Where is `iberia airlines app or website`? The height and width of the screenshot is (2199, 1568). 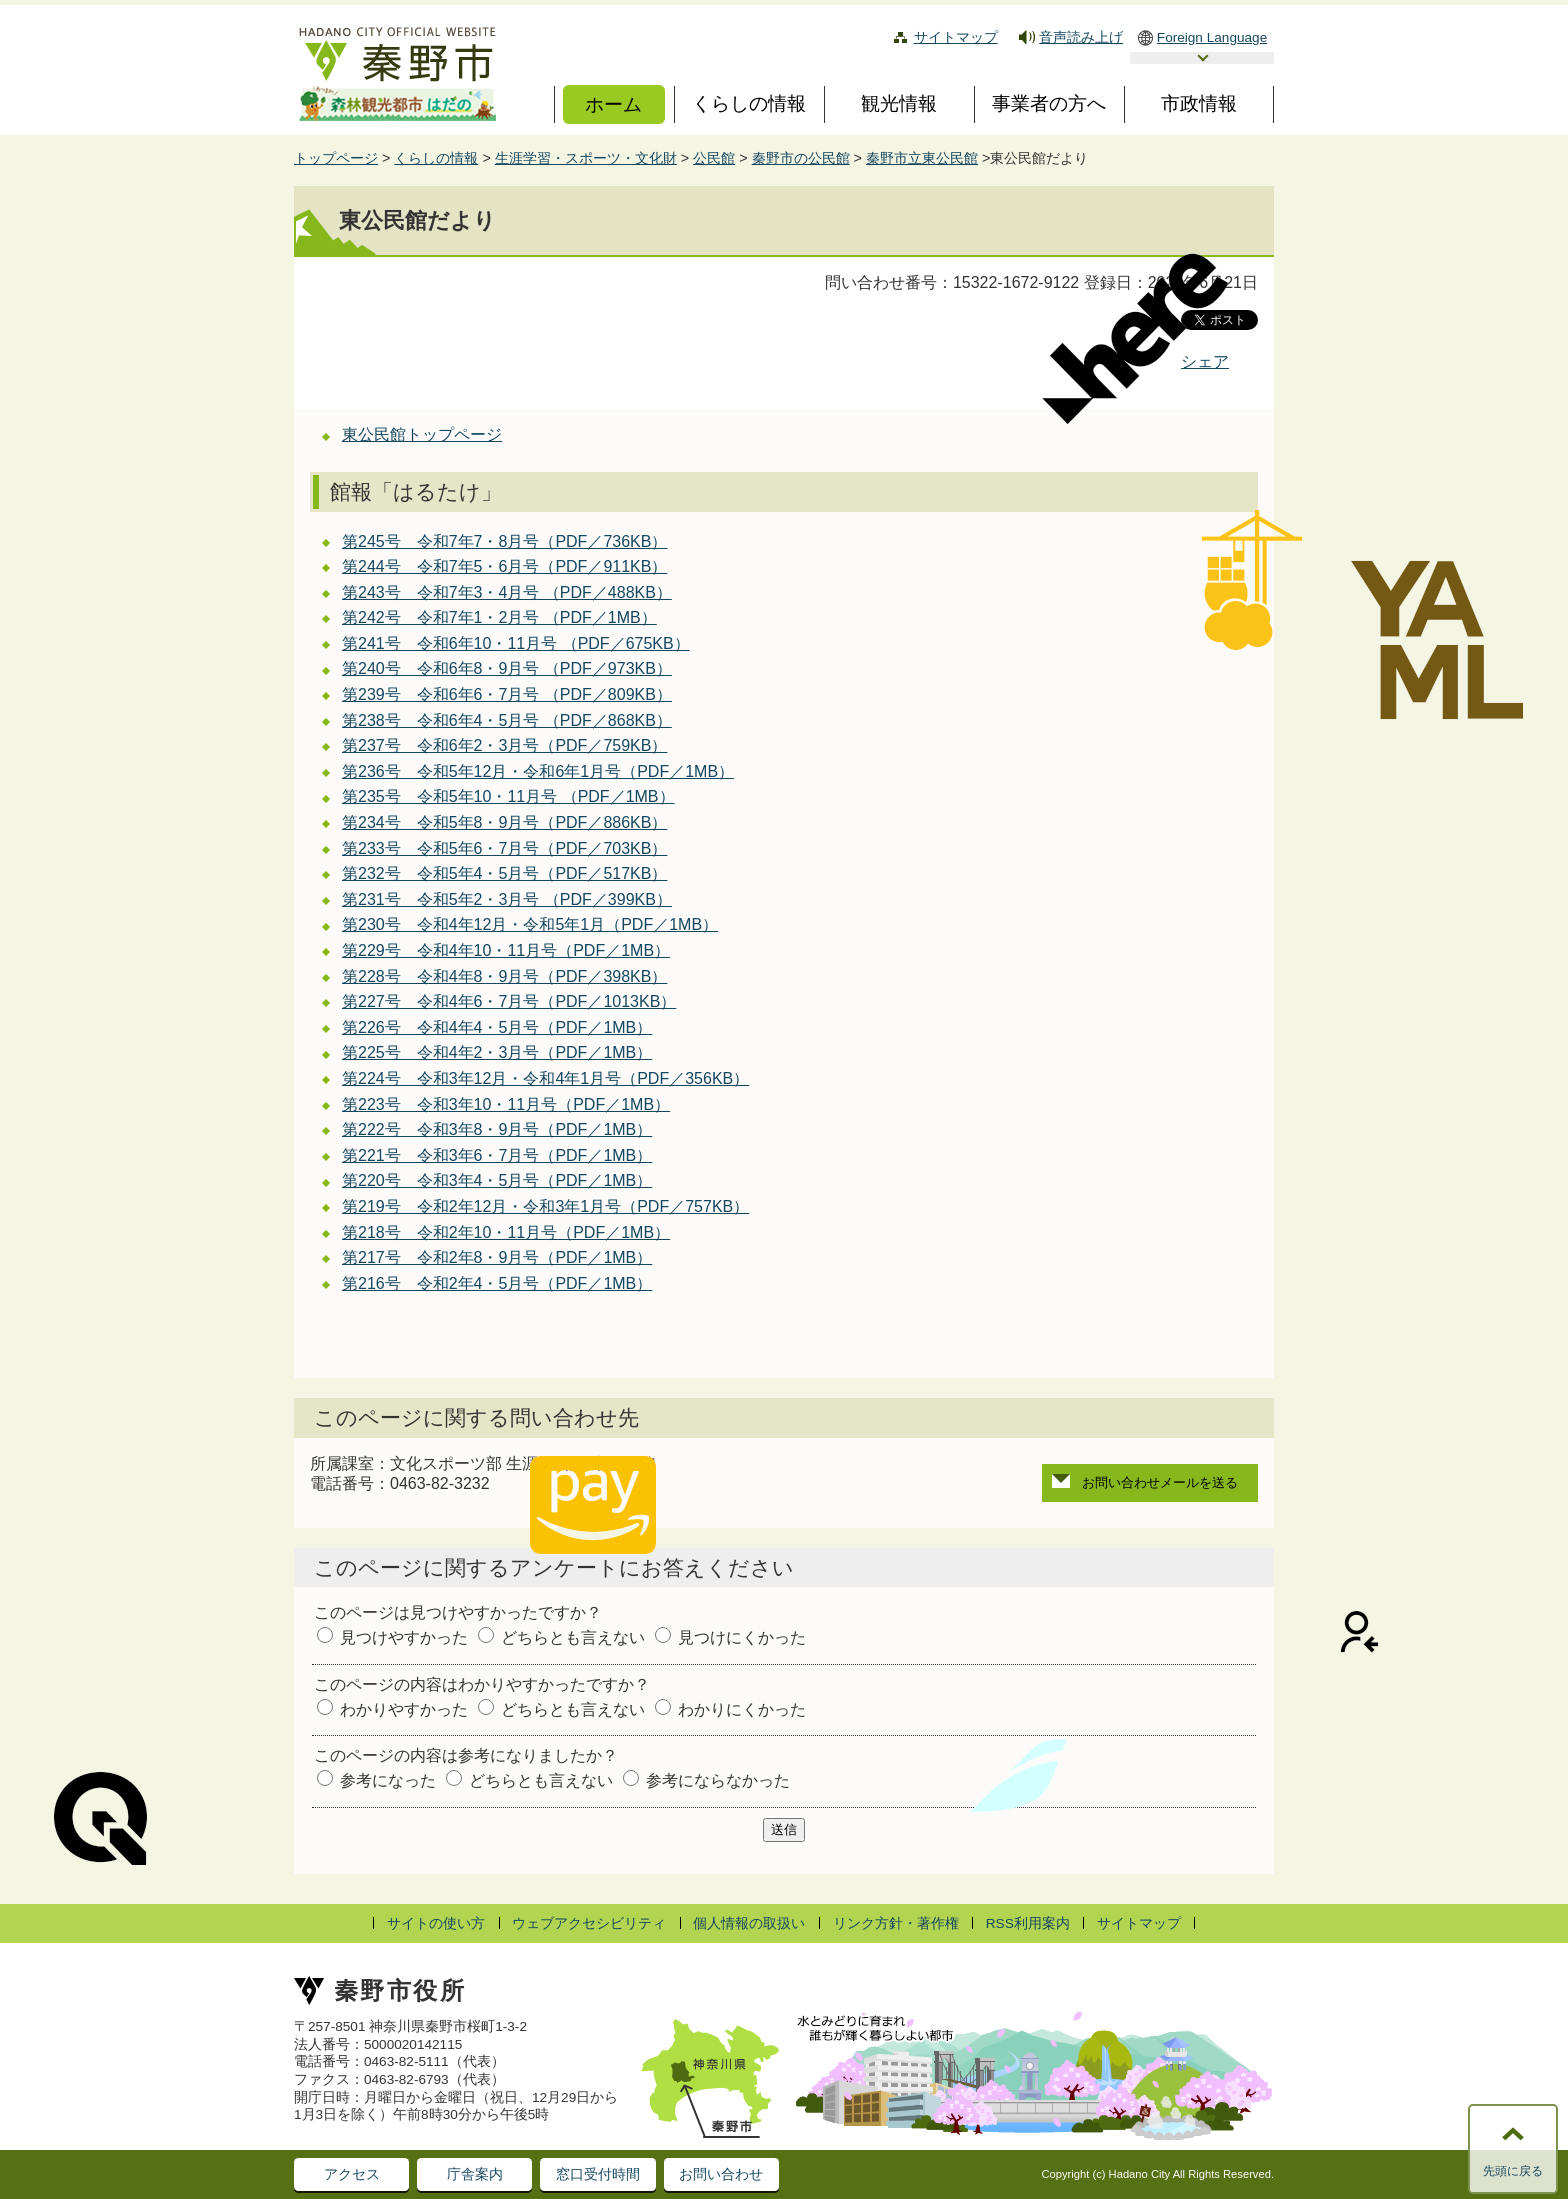 iberia airlines app or website is located at coordinates (1018, 1775).